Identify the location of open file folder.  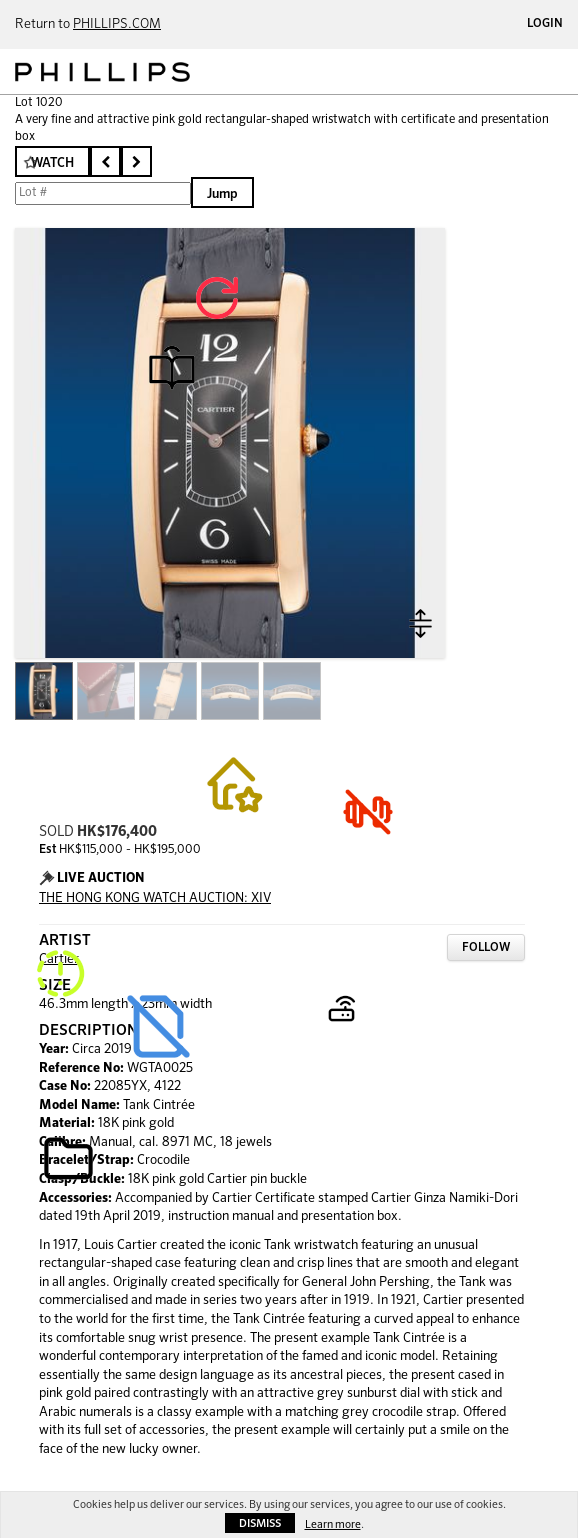
(68, 1159).